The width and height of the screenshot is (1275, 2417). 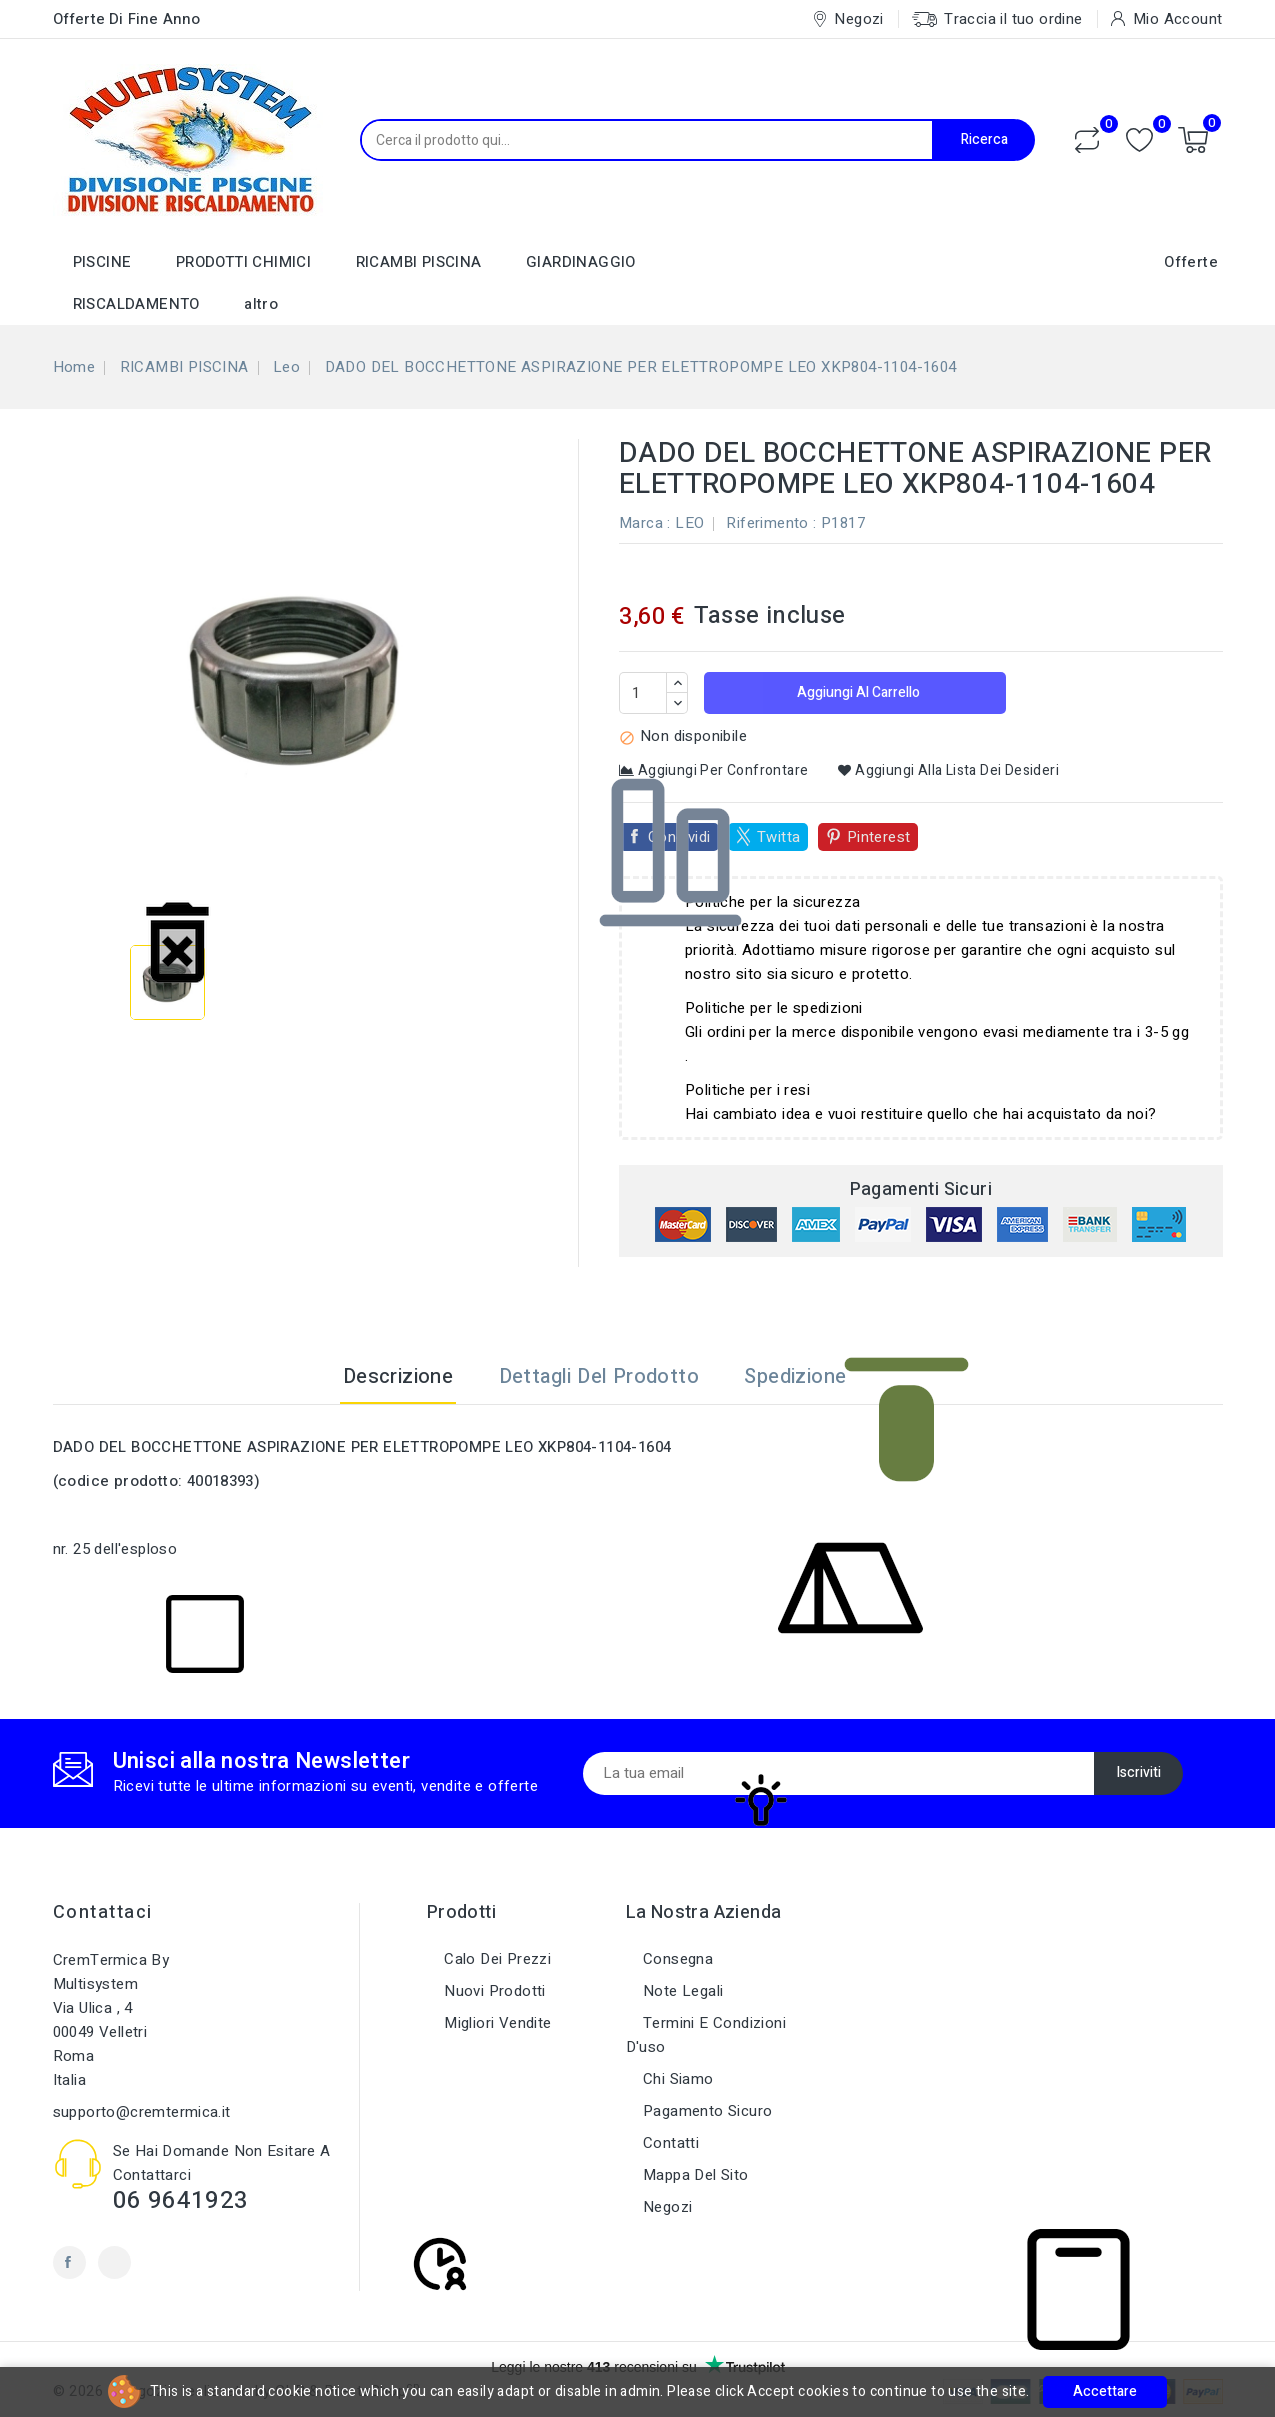 I want to click on view user's time or activity history, so click(x=440, y=2264).